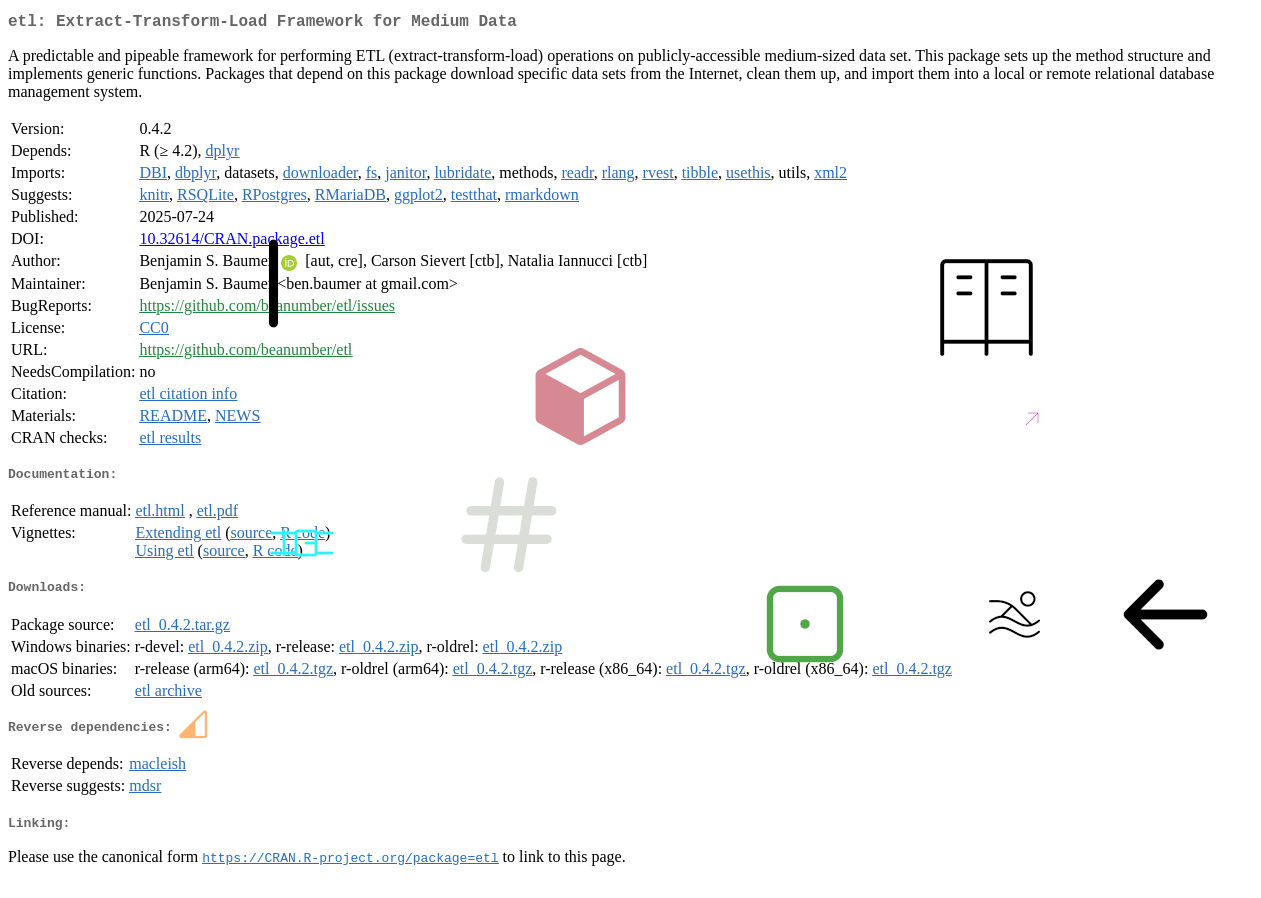  What do you see at coordinates (1032, 419) in the screenshot?
I see `open link in new tab or window` at bounding box center [1032, 419].